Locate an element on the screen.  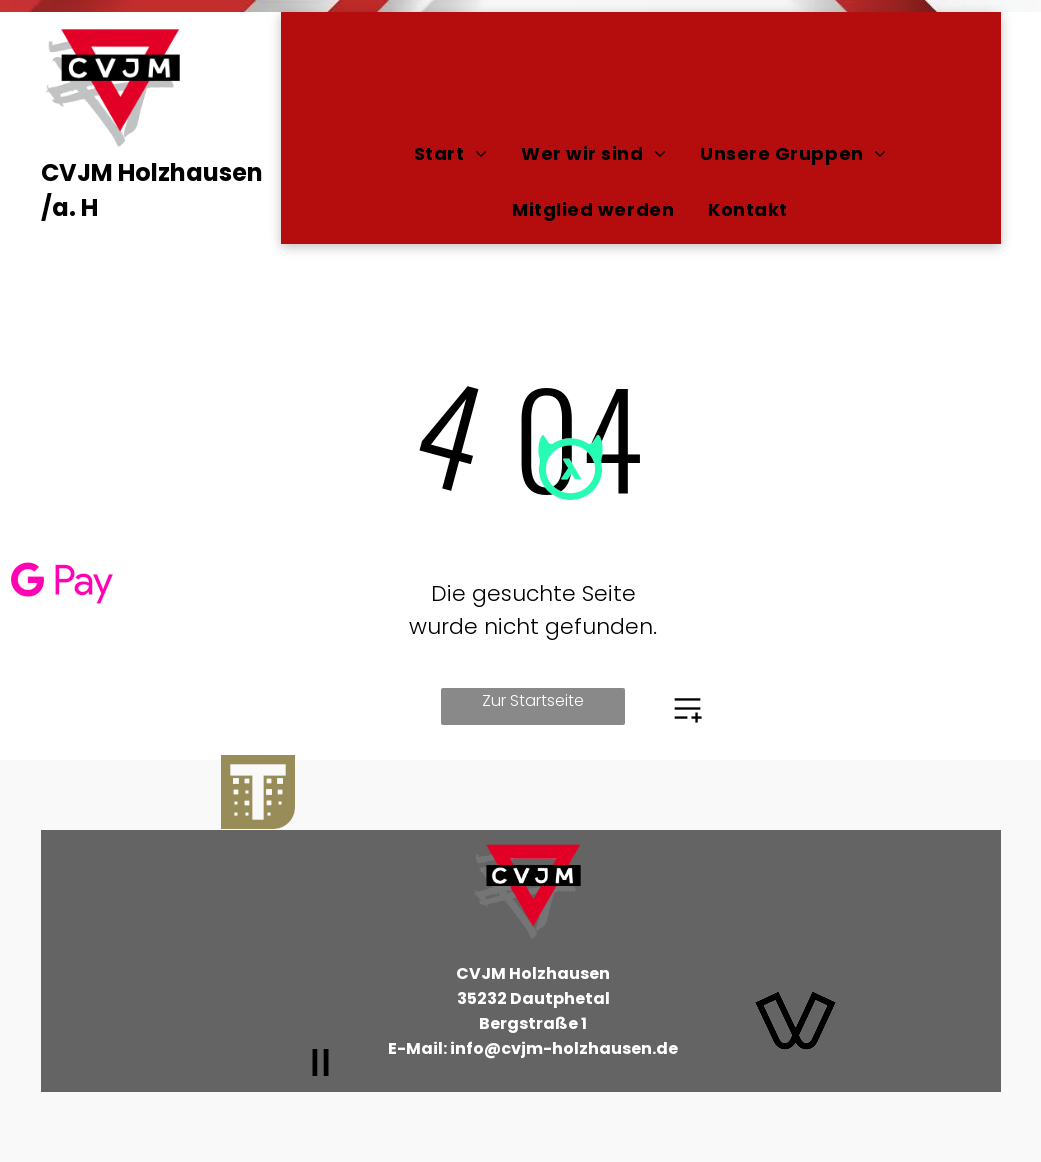
add a new item to playlist is located at coordinates (687, 708).